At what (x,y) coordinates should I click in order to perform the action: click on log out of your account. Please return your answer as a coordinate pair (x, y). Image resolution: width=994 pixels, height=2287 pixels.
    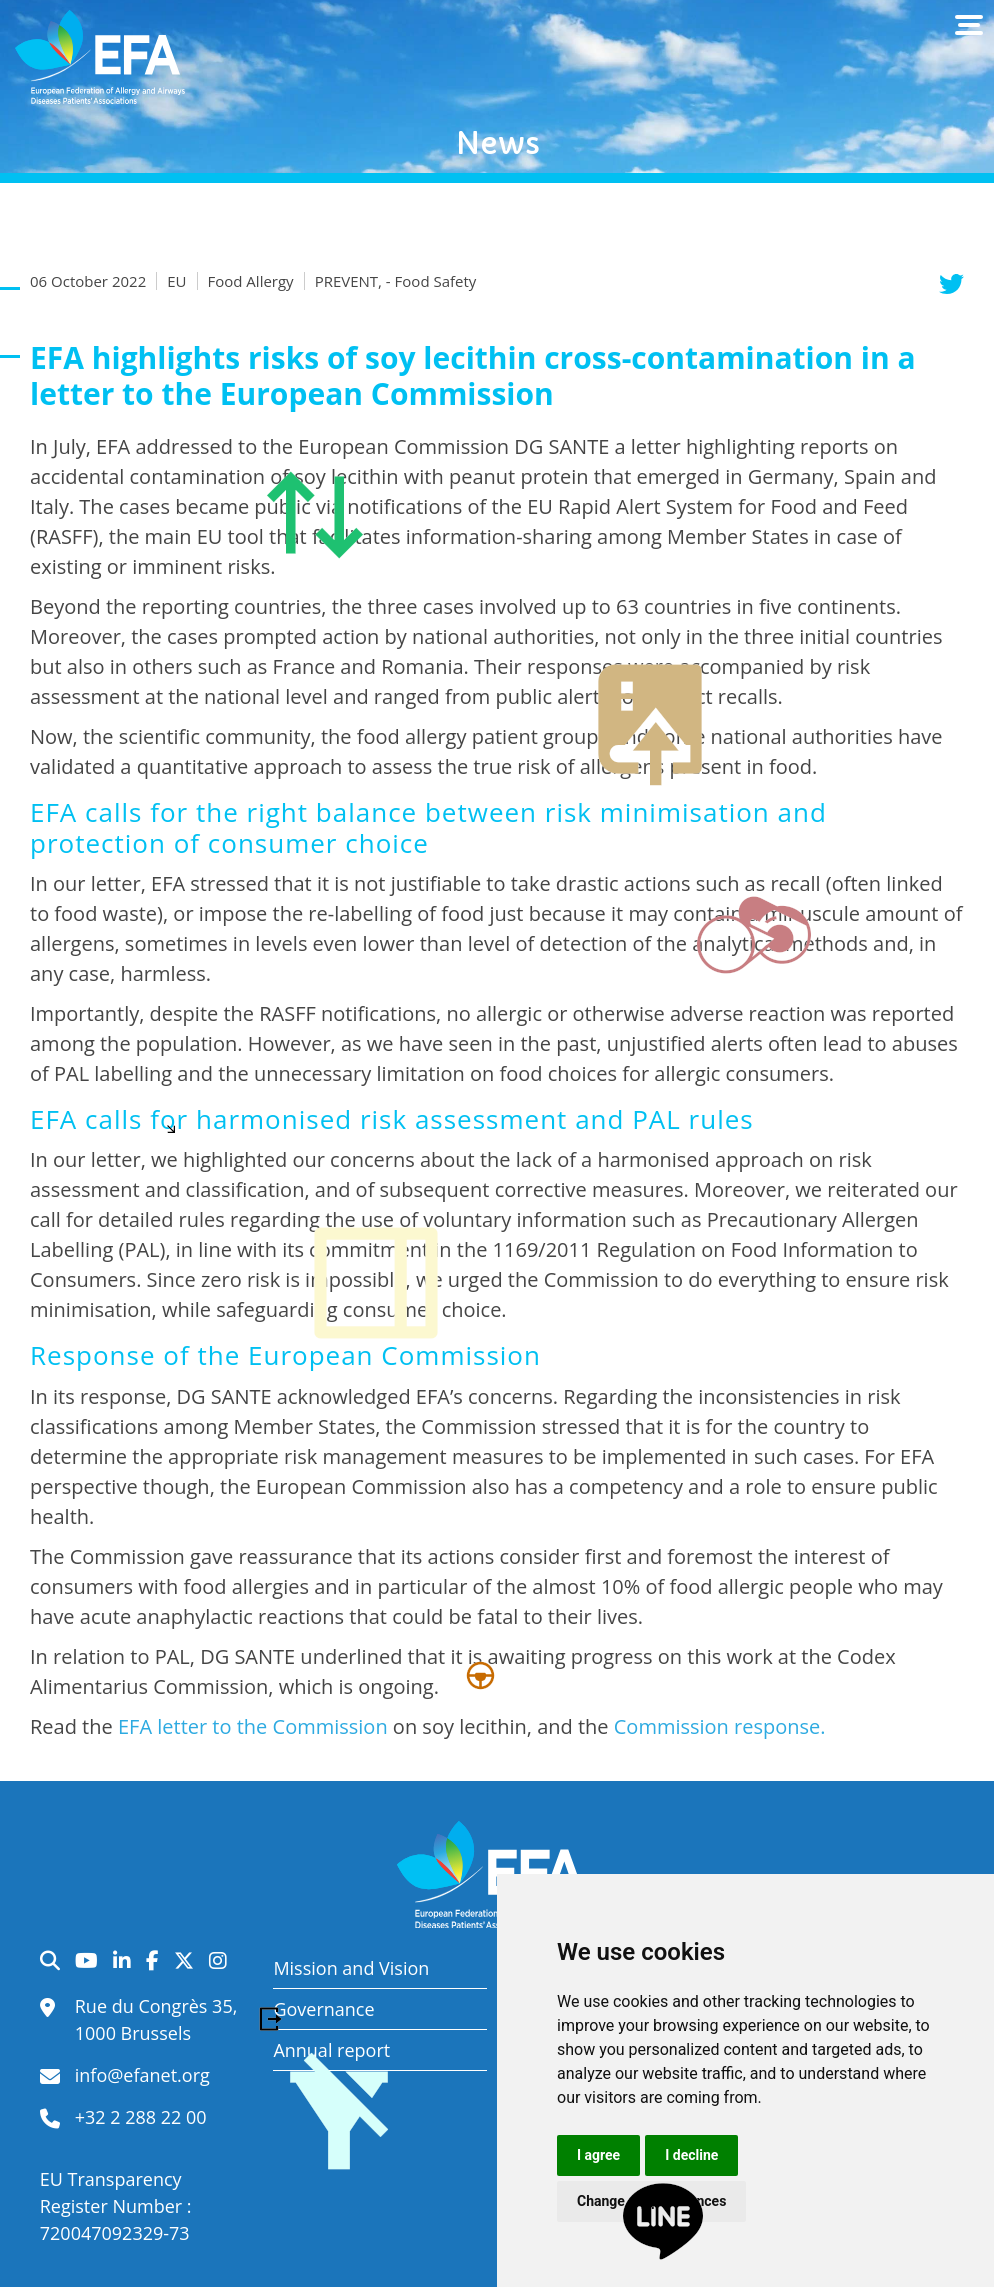
    Looking at the image, I should click on (269, 2019).